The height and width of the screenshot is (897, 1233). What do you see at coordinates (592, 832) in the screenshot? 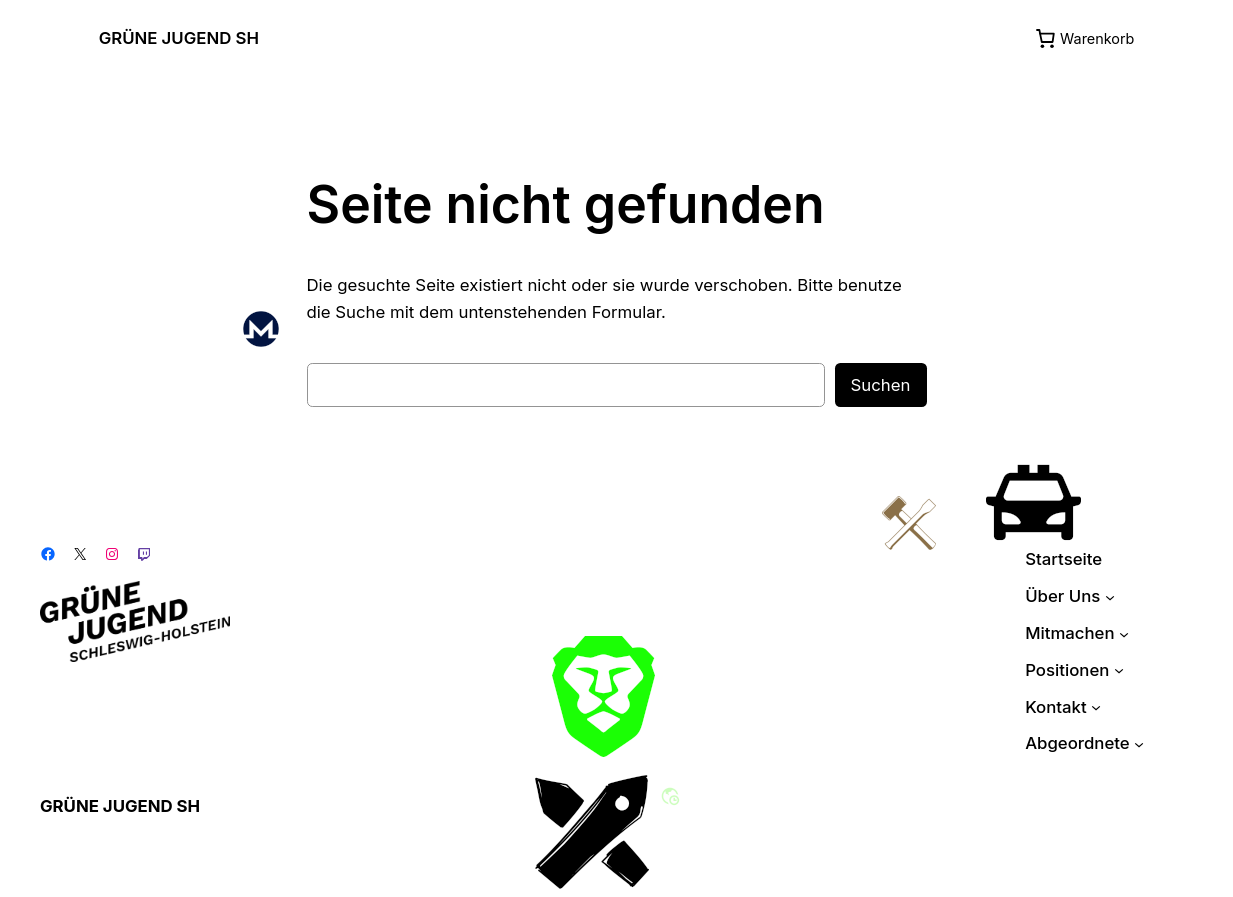
I see `open excalidraw whiteboard app` at bounding box center [592, 832].